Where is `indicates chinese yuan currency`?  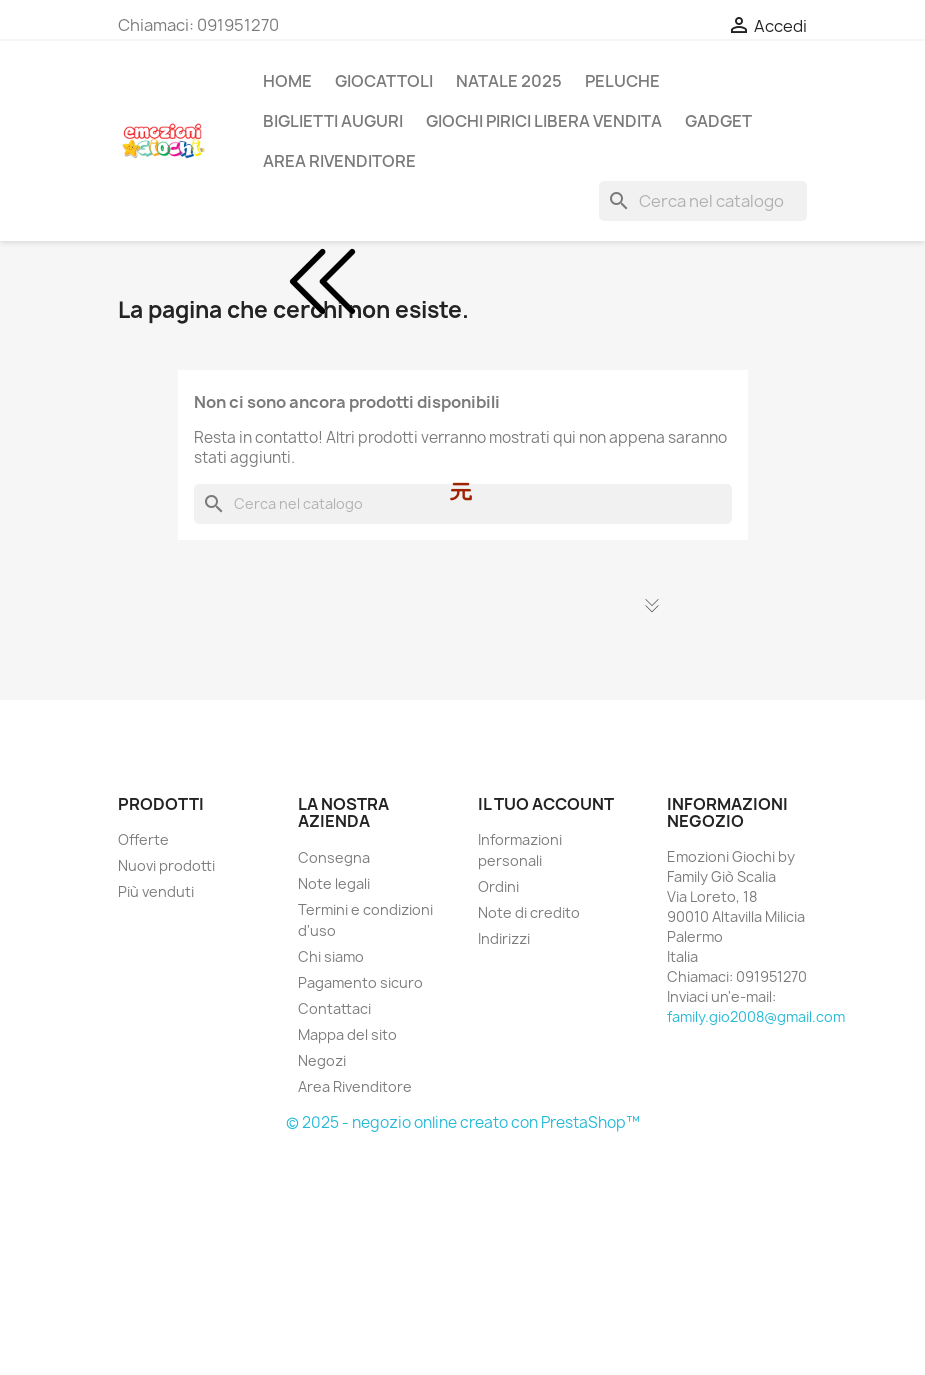
indicates chinese yuan currency is located at coordinates (461, 492).